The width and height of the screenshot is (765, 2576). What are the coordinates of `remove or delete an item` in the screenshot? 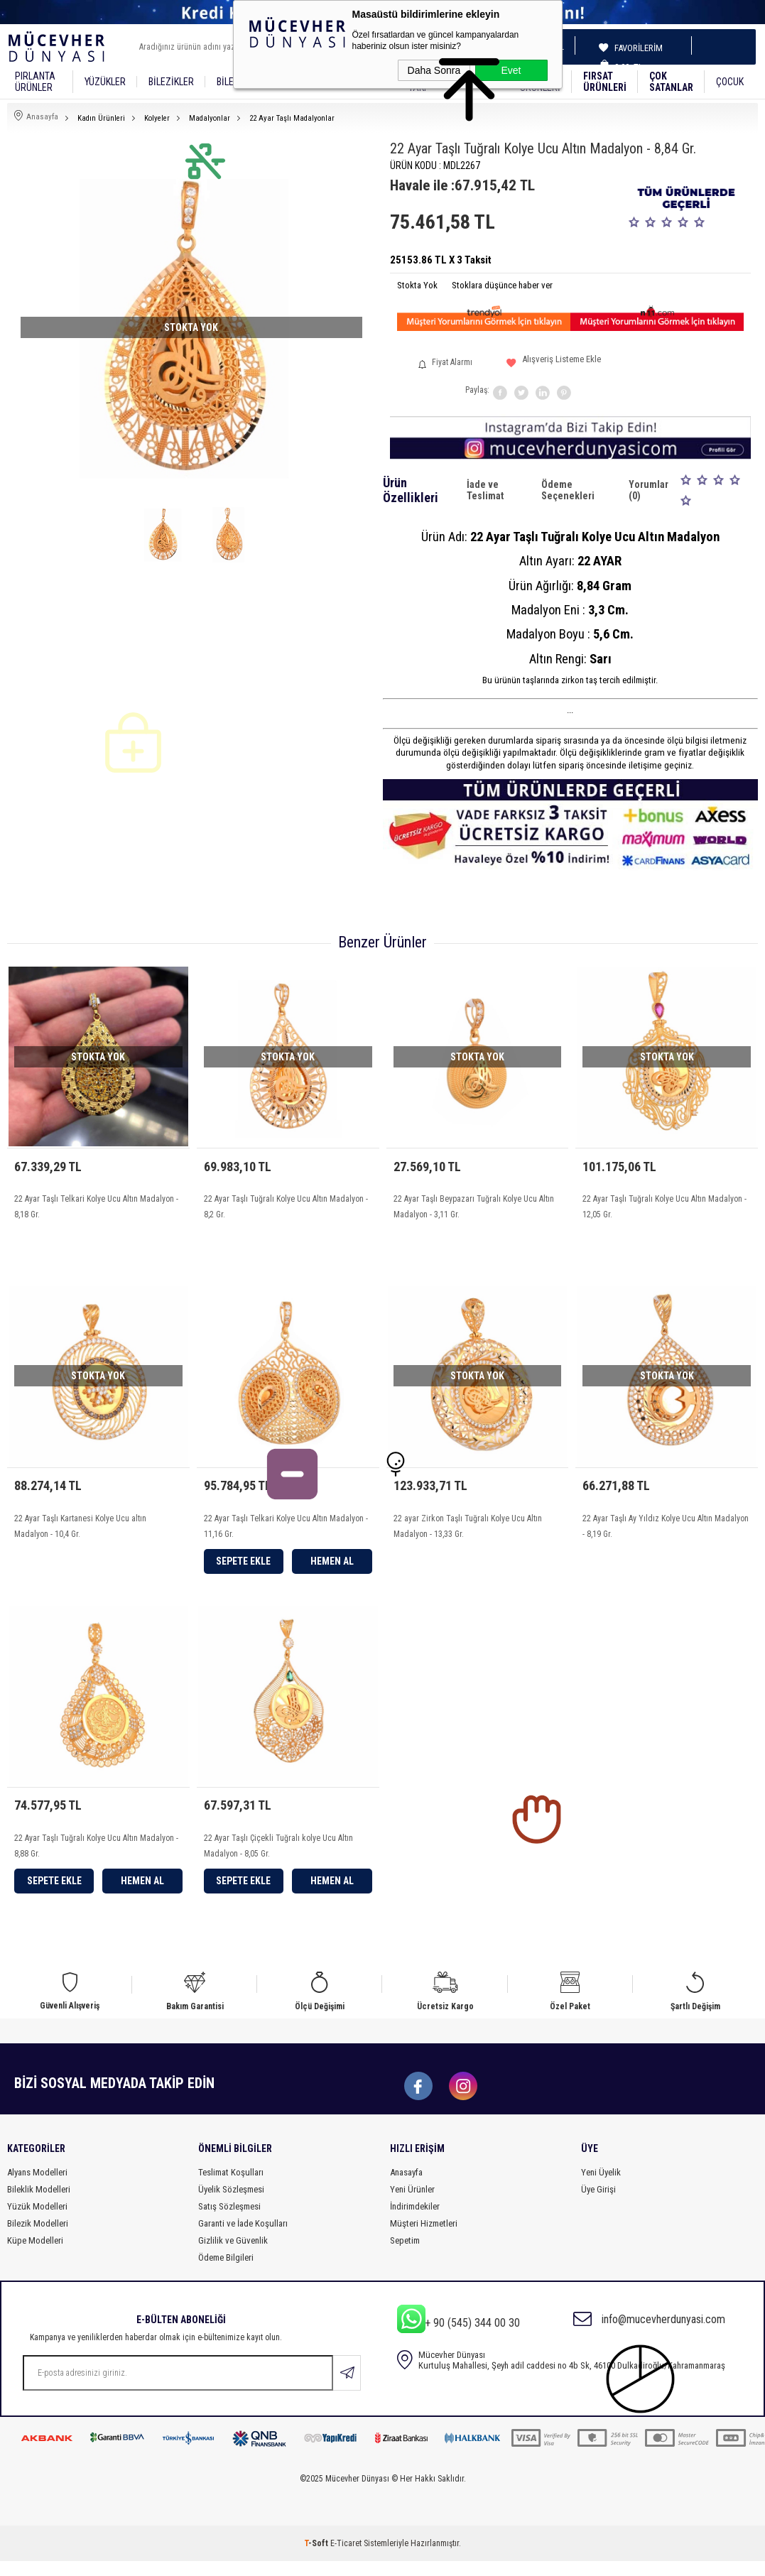 It's located at (292, 1474).